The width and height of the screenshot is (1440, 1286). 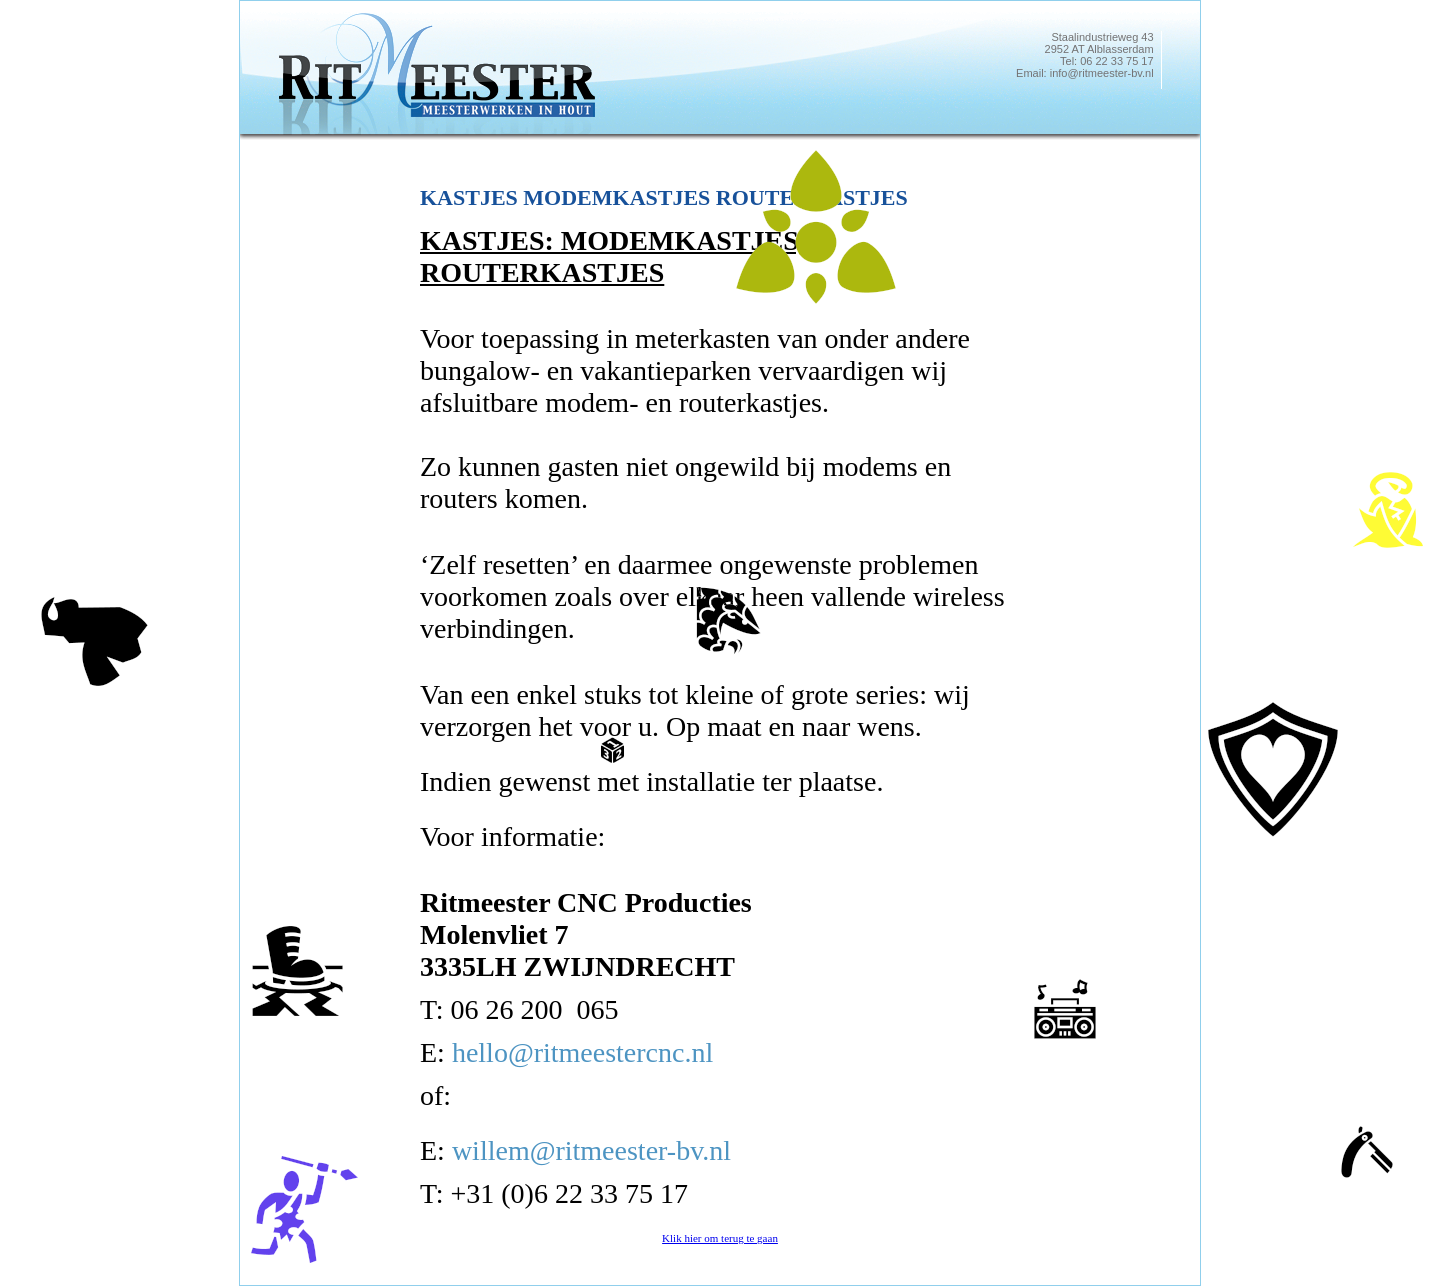 I want to click on pangolin character or creature icon, so click(x=731, y=621).